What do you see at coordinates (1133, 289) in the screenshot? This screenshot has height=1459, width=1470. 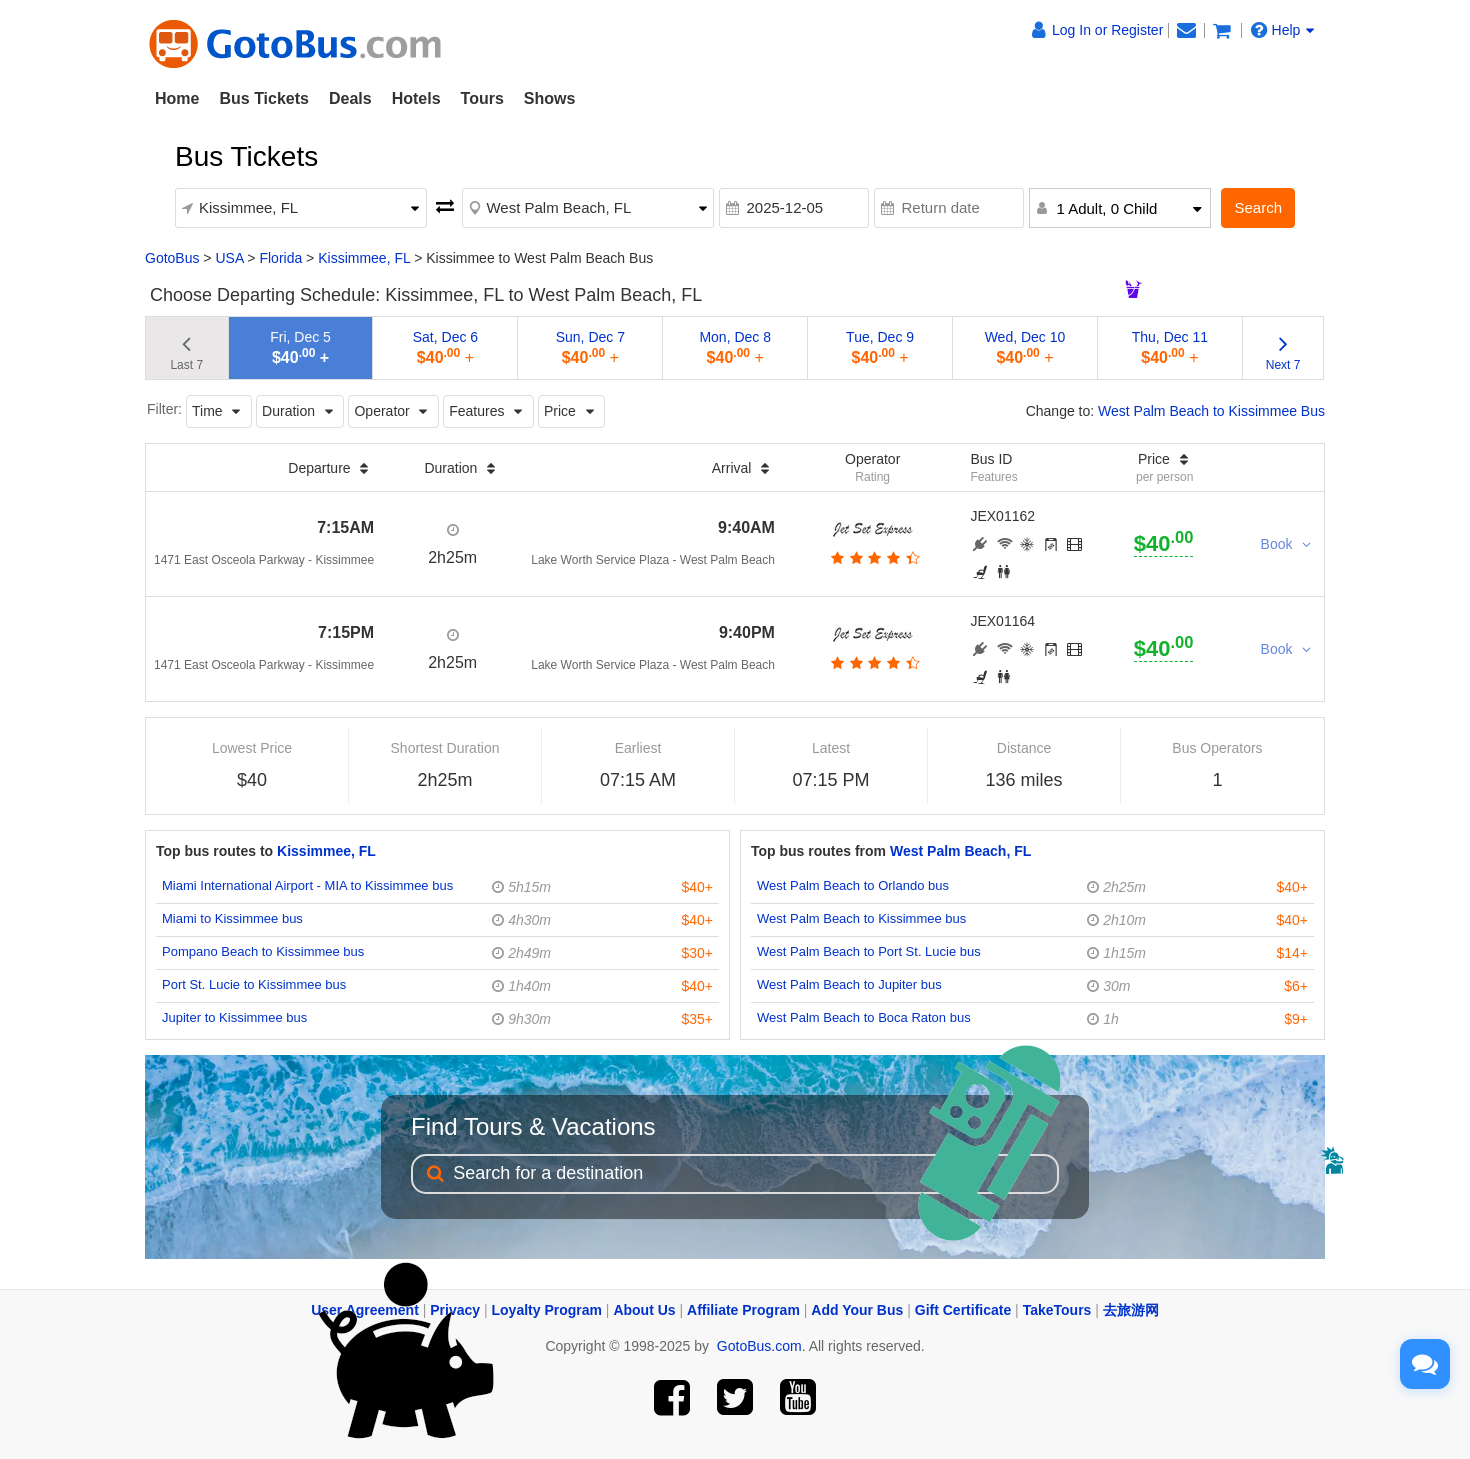 I see `view your fishing inventory or catch` at bounding box center [1133, 289].